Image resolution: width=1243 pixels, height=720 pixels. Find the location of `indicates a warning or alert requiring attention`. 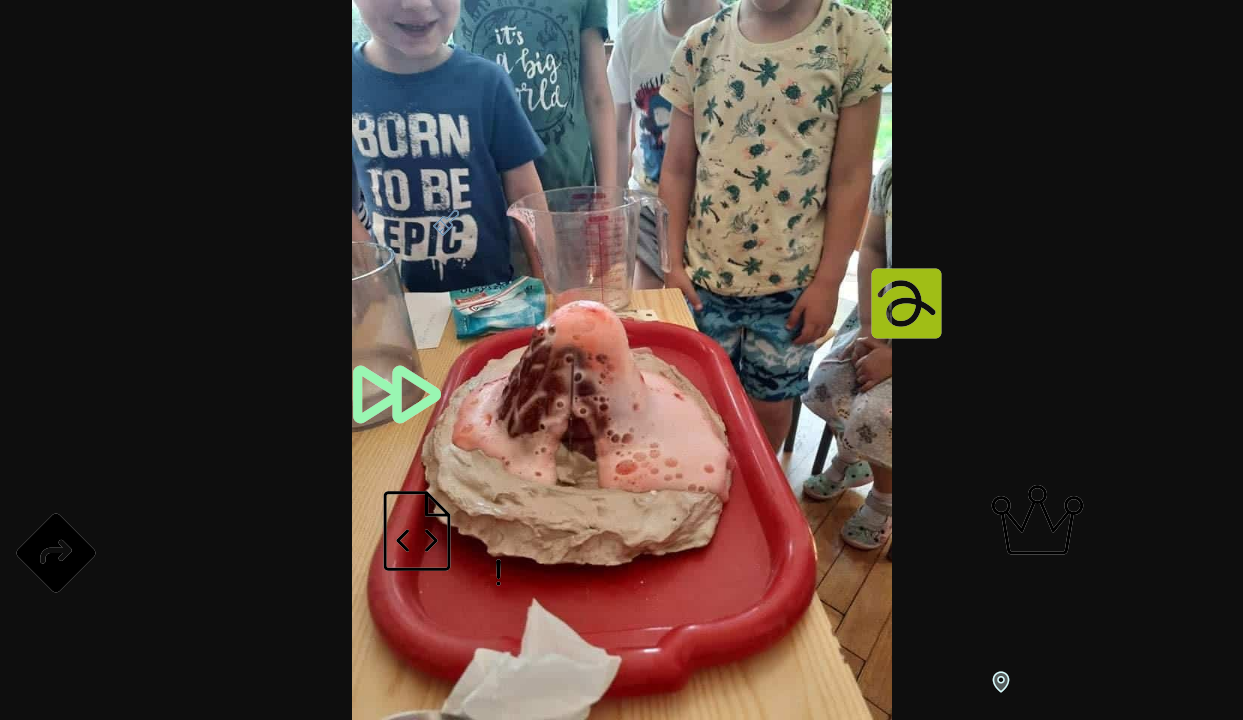

indicates a warning or alert requiring attention is located at coordinates (498, 572).